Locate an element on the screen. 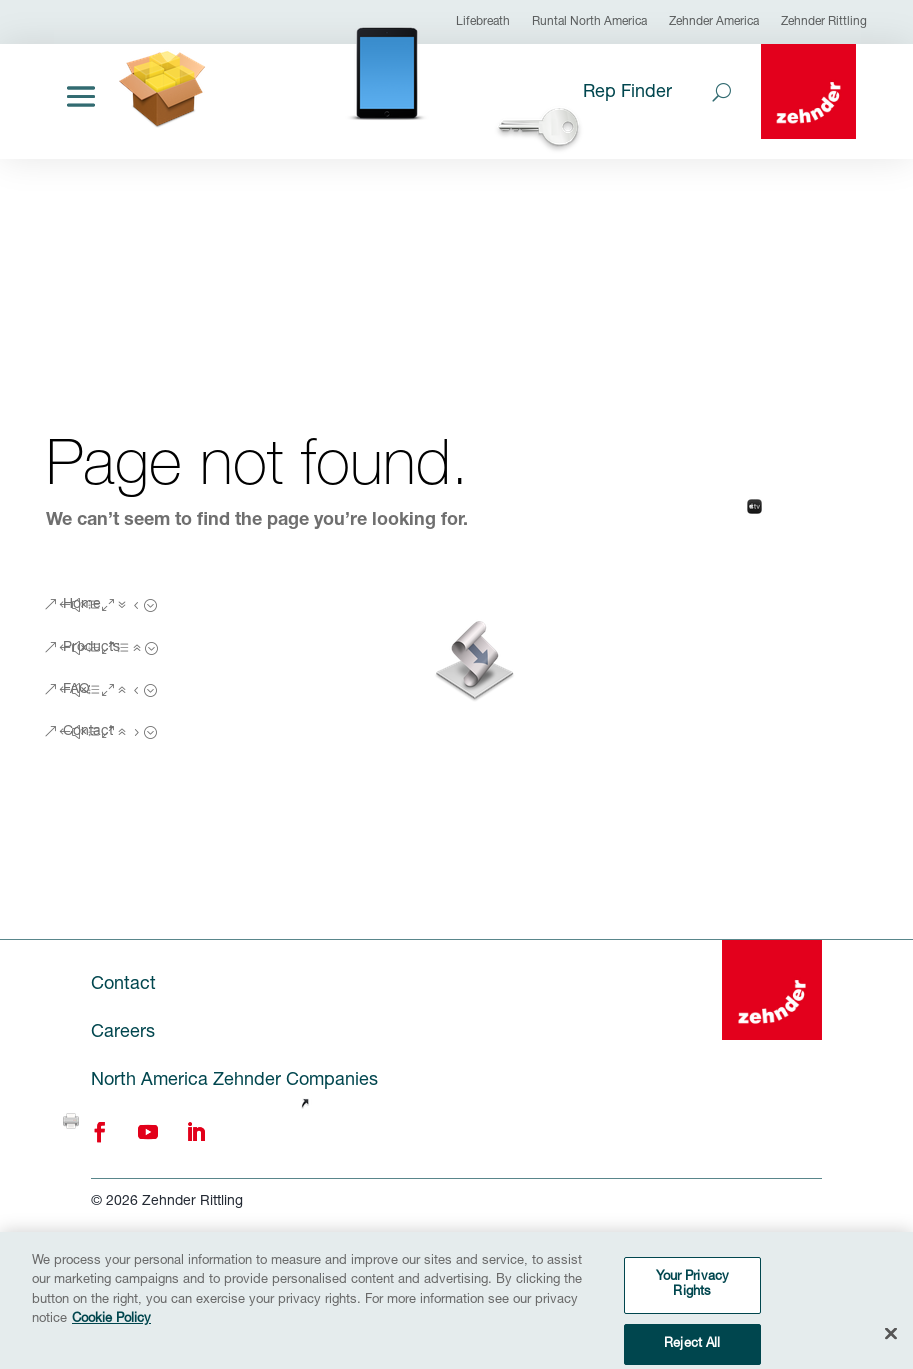  indicates a file or folder alias/shortcut is located at coordinates (330, 1079).